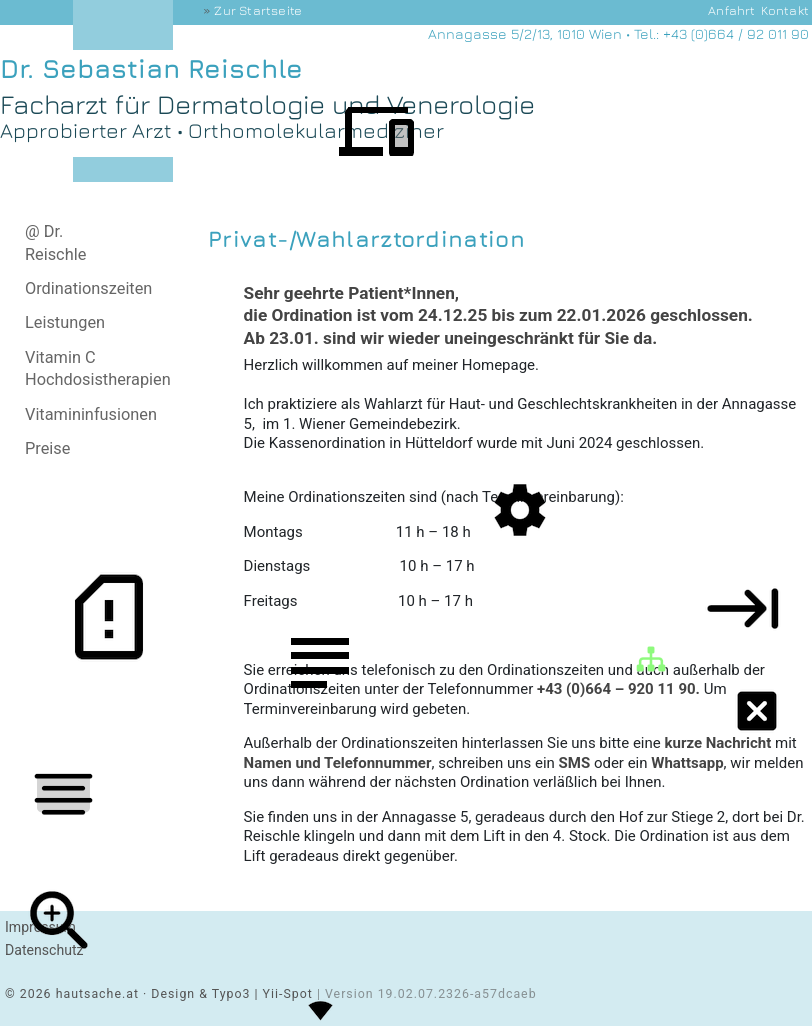 The height and width of the screenshot is (1026, 812). I want to click on indicates full wifi signal strength, so click(320, 1010).